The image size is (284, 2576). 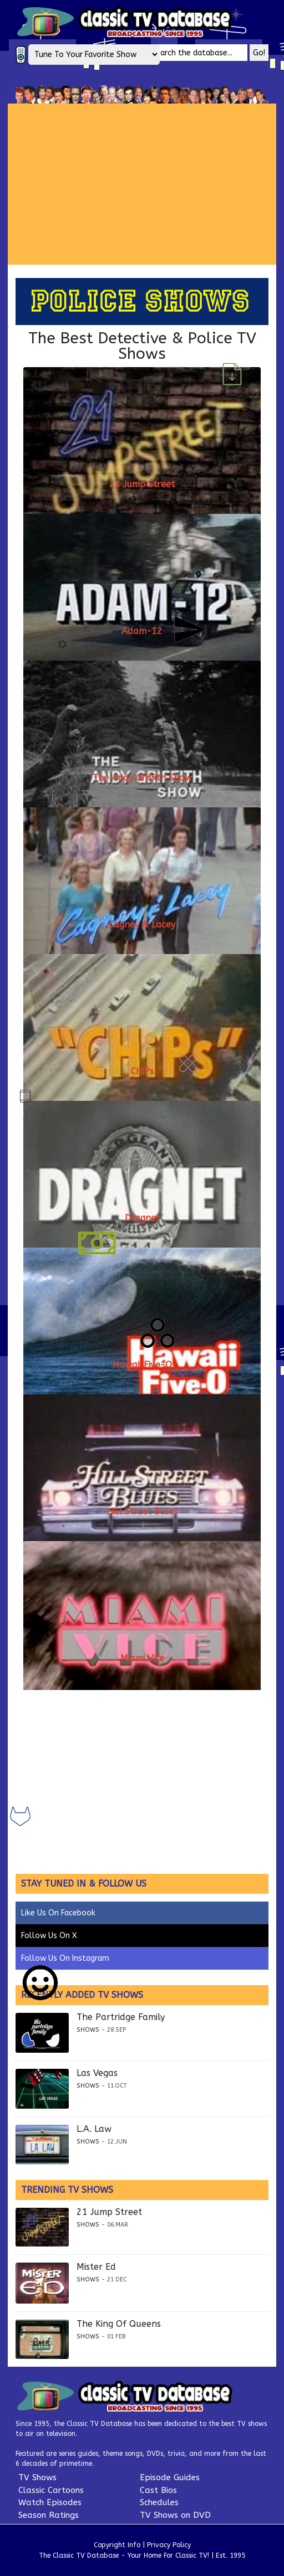 What do you see at coordinates (25, 1096) in the screenshot?
I see `switch to tablet view` at bounding box center [25, 1096].